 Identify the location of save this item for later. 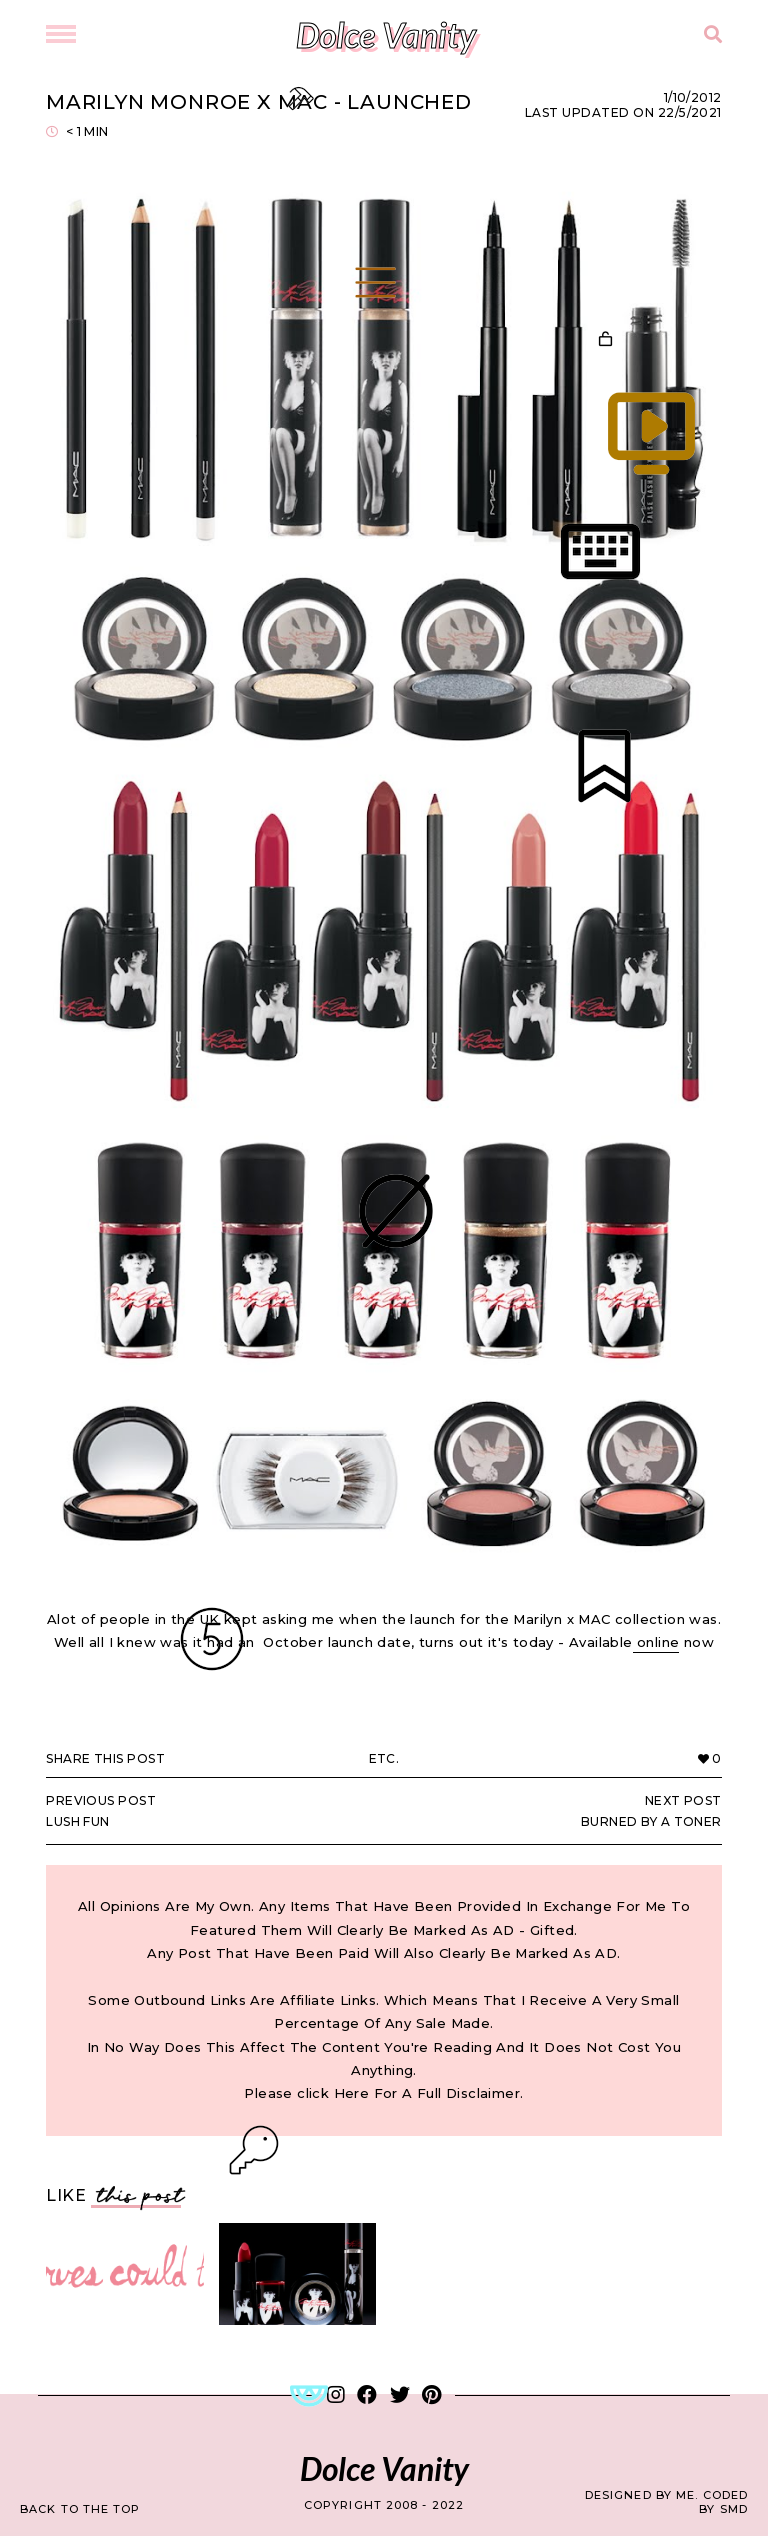
(604, 764).